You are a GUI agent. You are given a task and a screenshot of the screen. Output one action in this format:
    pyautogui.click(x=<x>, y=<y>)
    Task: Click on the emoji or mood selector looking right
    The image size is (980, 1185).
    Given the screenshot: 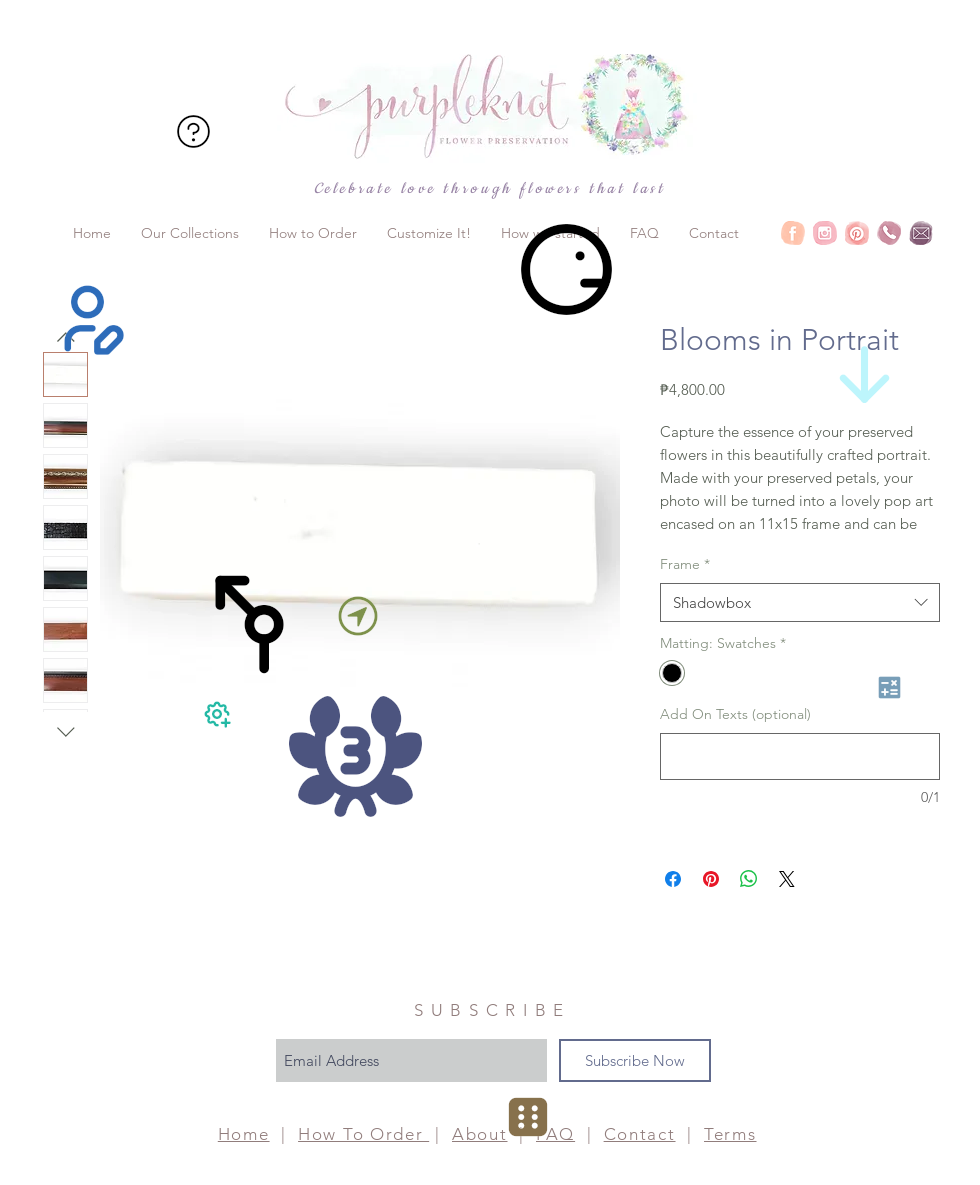 What is the action you would take?
    pyautogui.click(x=566, y=269)
    